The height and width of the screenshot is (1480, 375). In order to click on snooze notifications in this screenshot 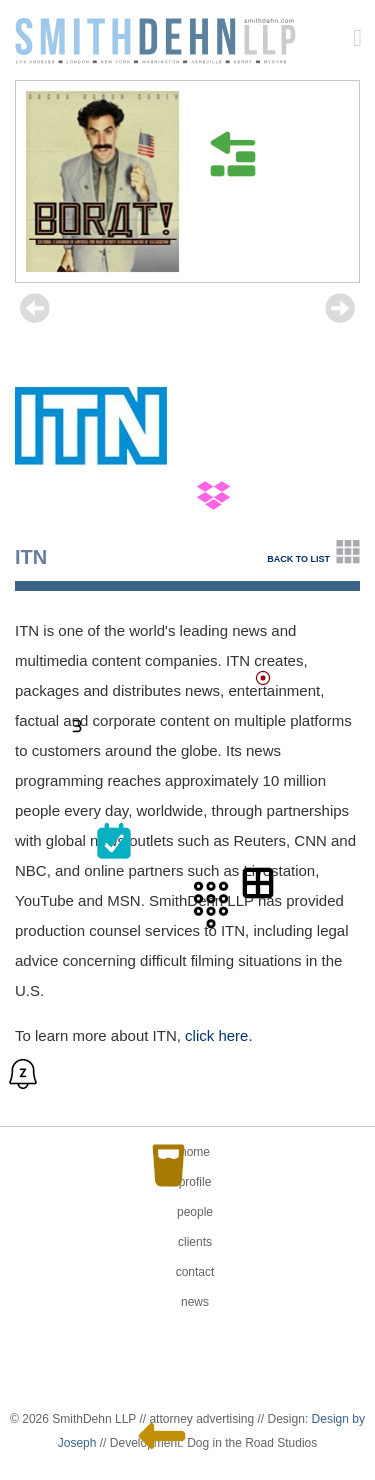, I will do `click(23, 1074)`.